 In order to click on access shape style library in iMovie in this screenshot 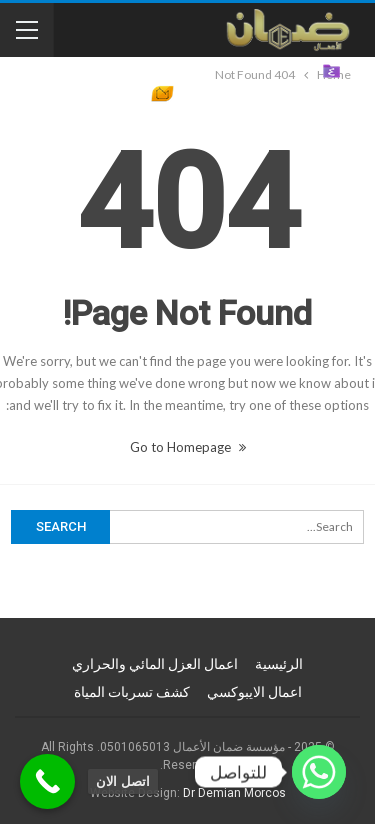, I will do `click(162, 93)`.